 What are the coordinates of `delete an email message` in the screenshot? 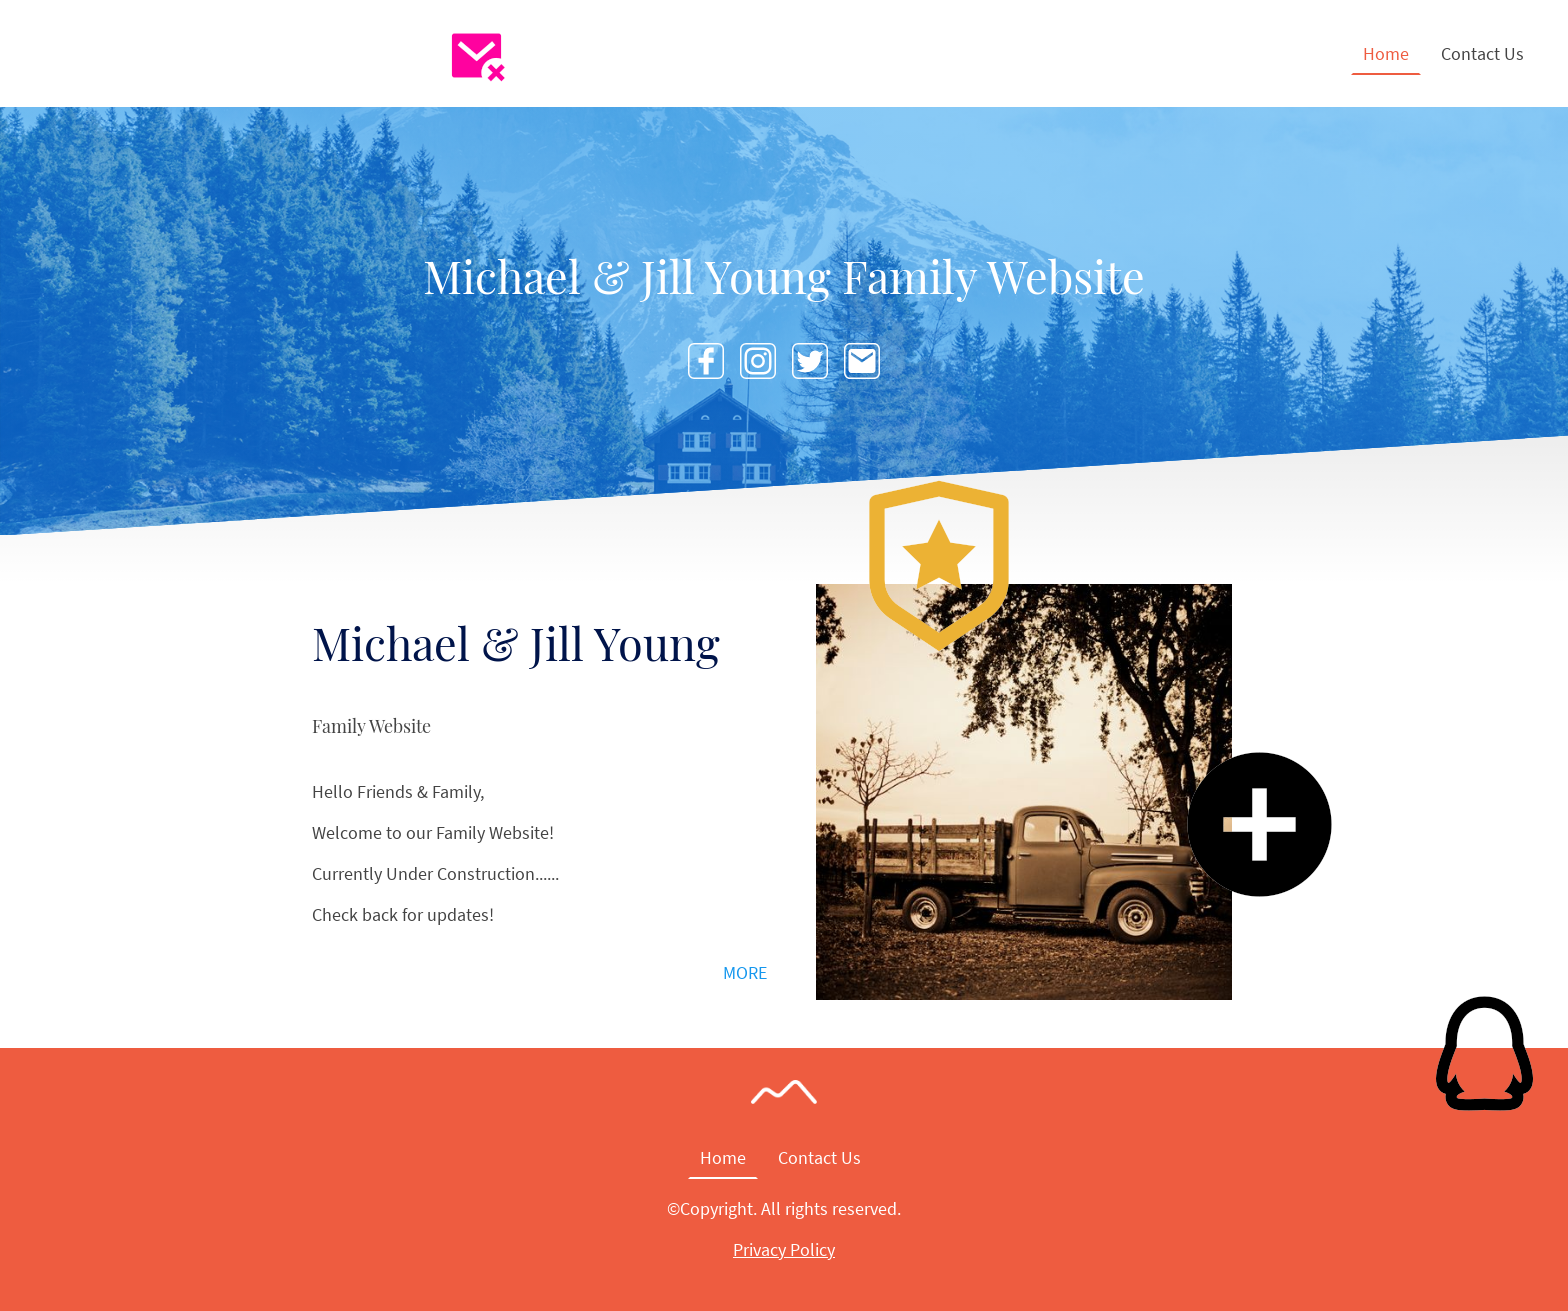 It's located at (476, 55).